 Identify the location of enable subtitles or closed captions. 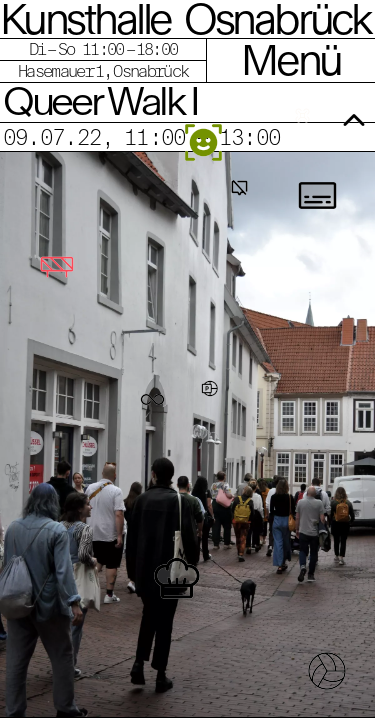
(317, 195).